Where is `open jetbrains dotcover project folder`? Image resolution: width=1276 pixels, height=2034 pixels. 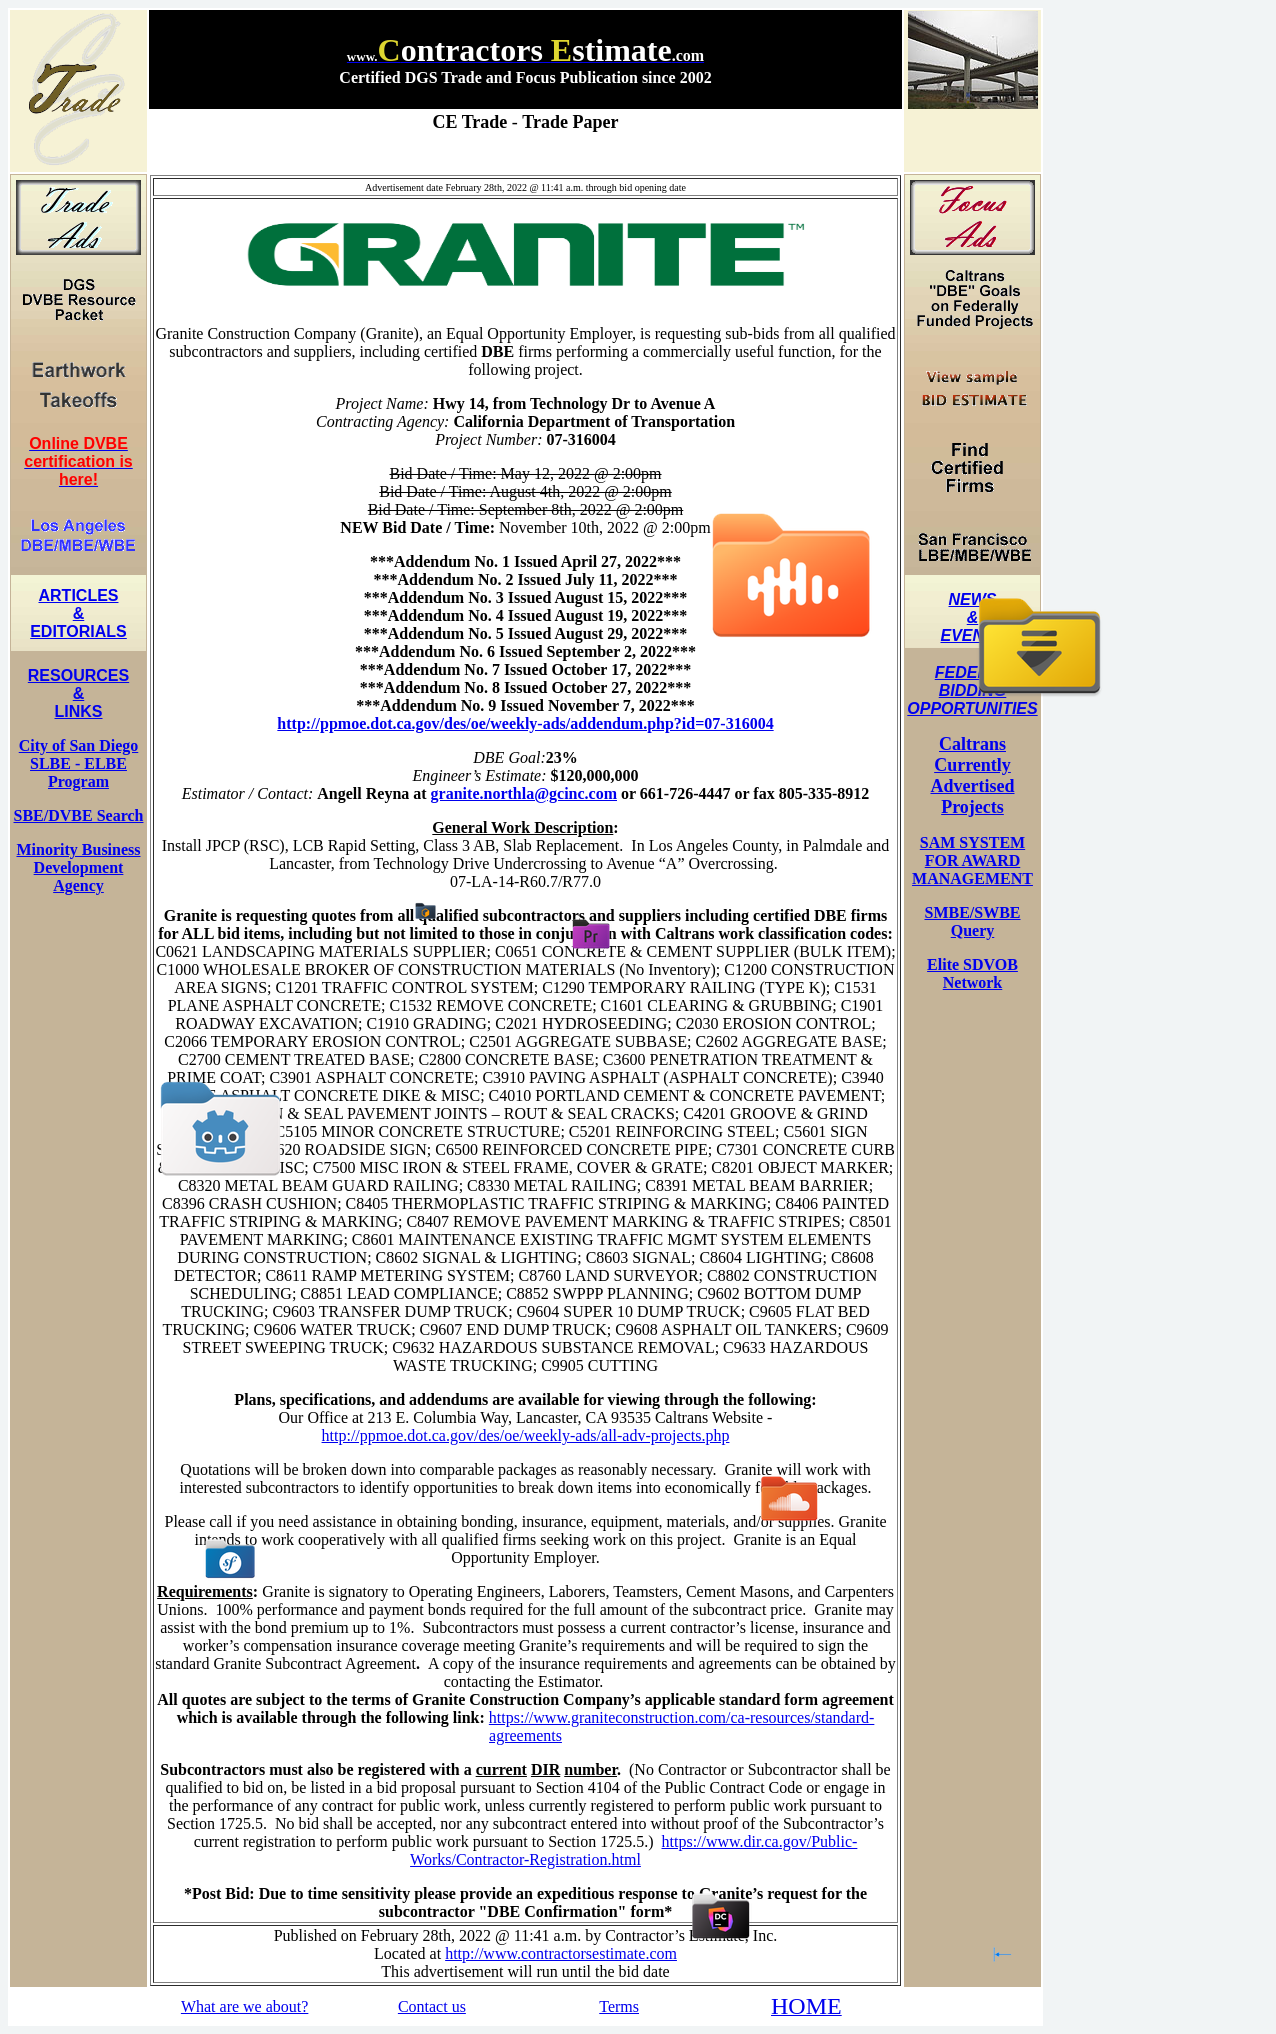
open jetbrains dotcover project folder is located at coordinates (720, 1917).